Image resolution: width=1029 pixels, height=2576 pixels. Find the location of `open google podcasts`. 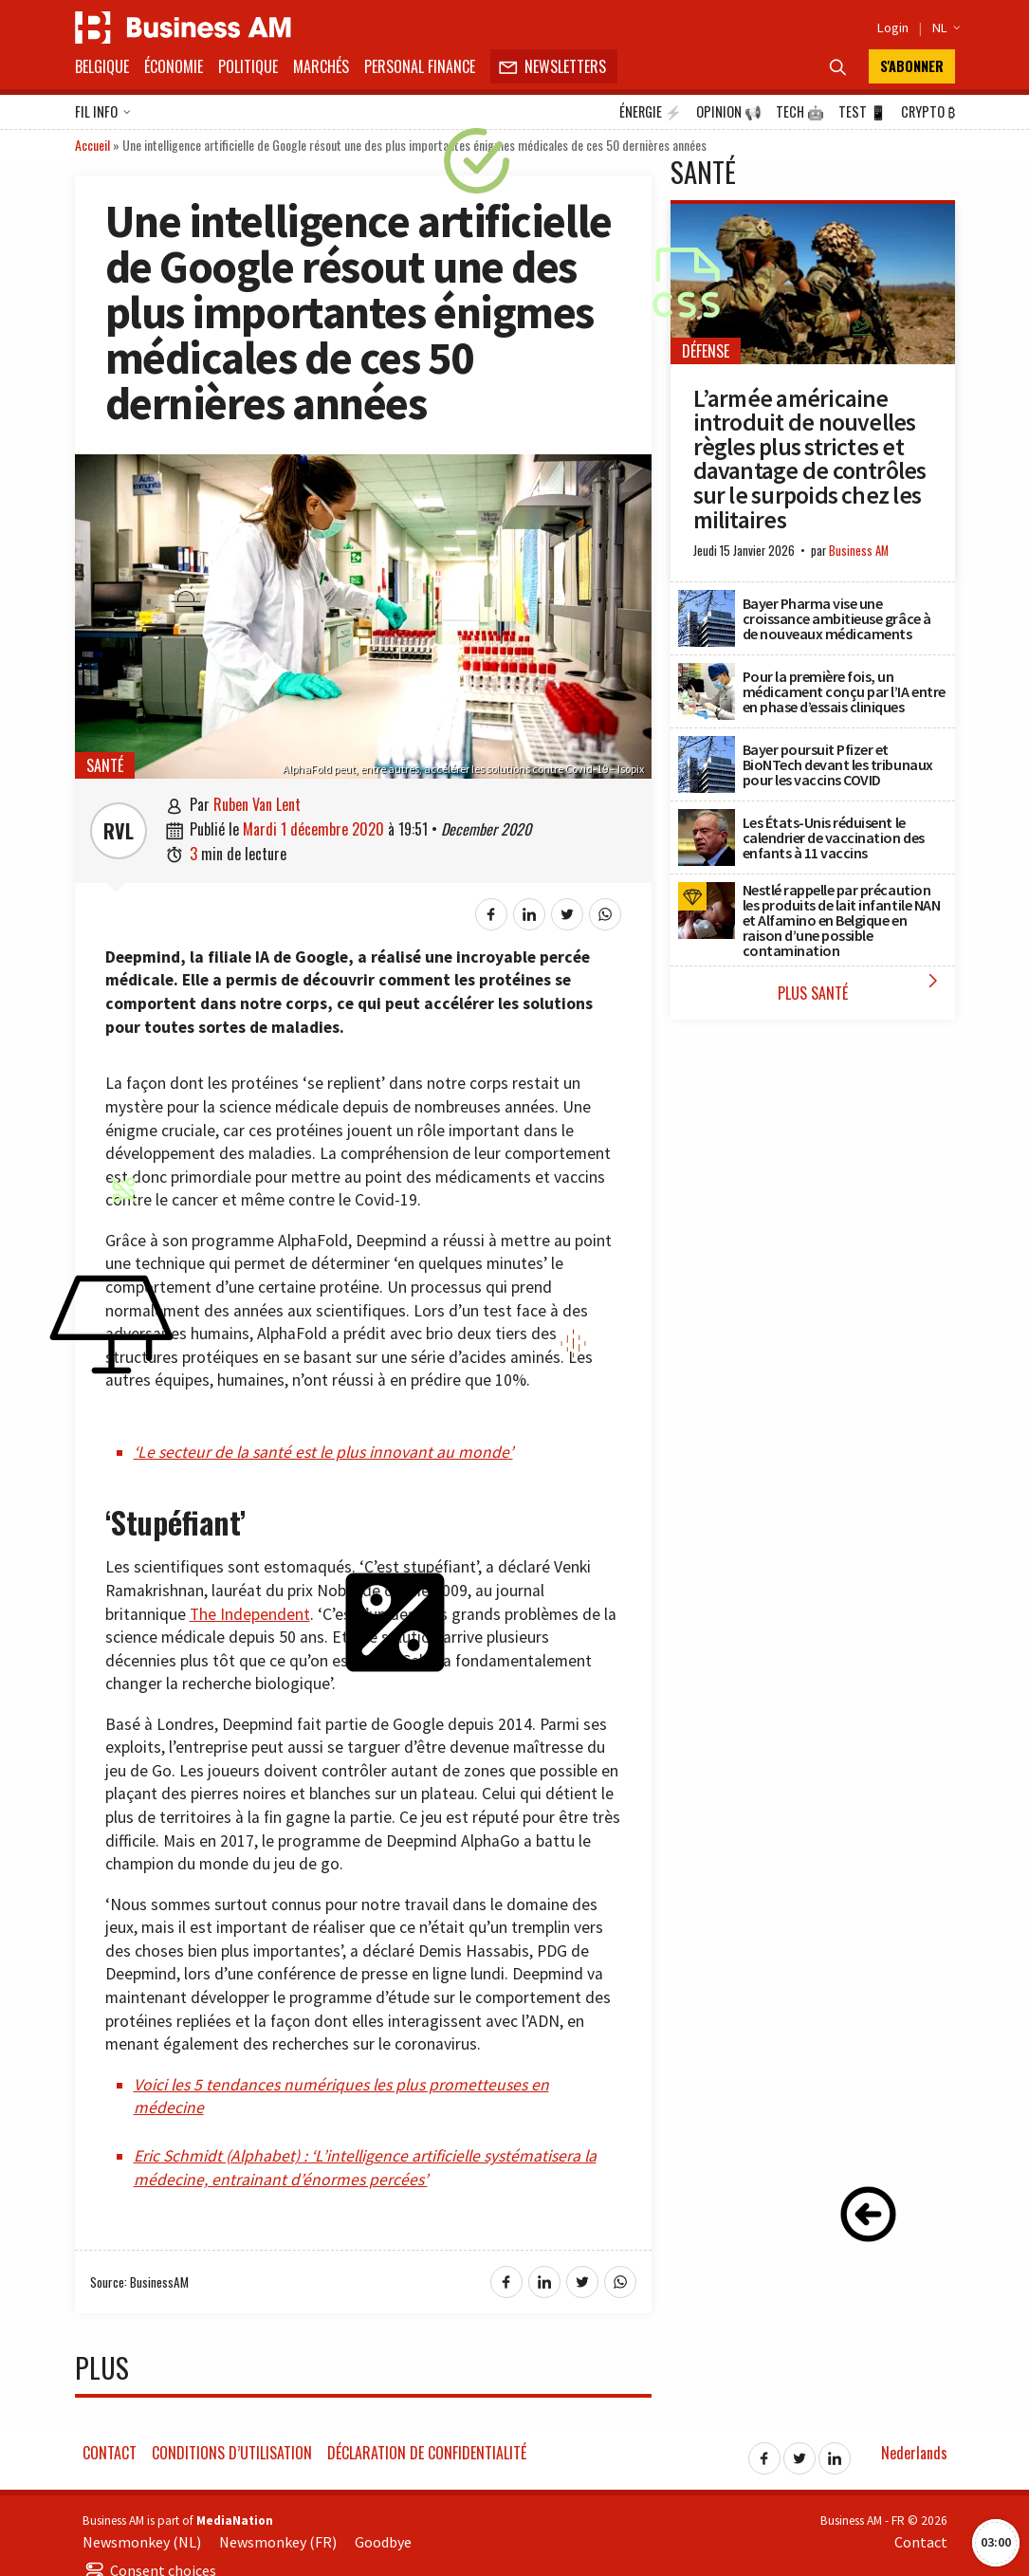

open google podcasts is located at coordinates (573, 1343).